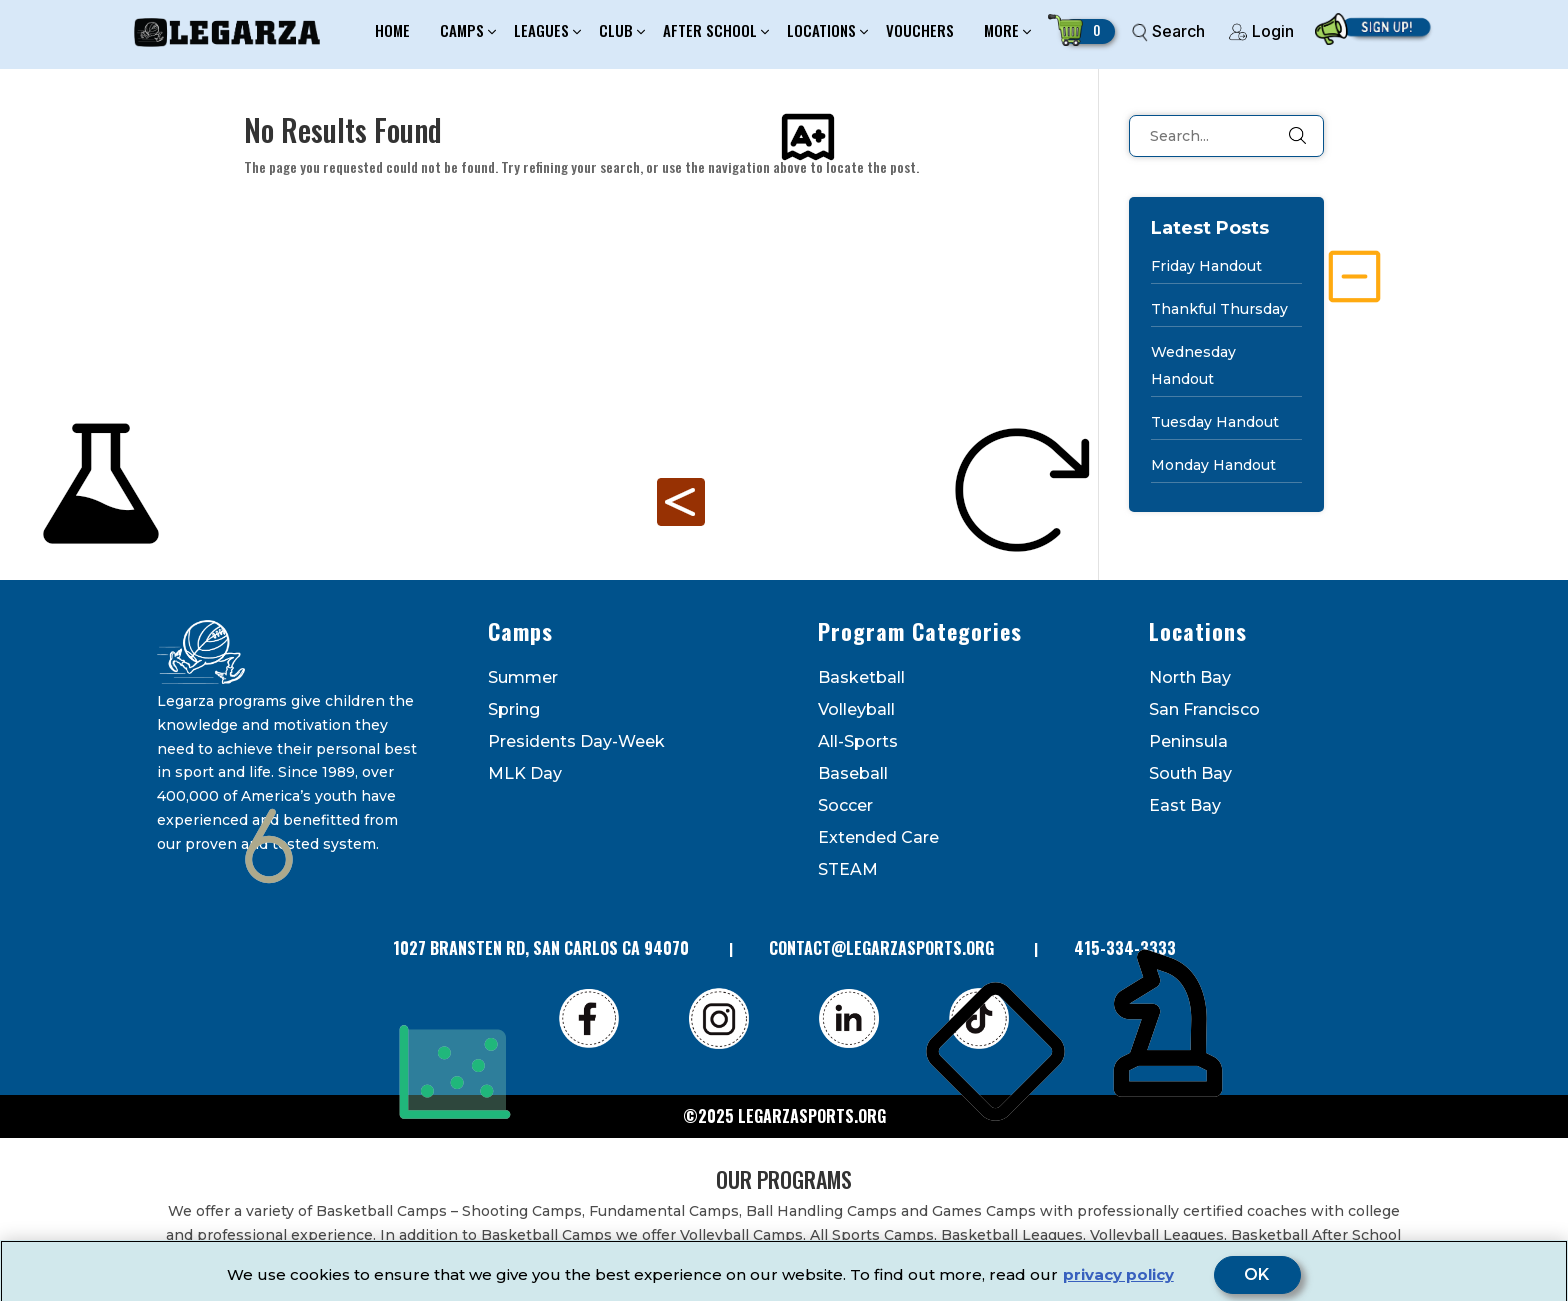 Image resolution: width=1568 pixels, height=1301 pixels. I want to click on play chess or access chess game, so click(1168, 1027).